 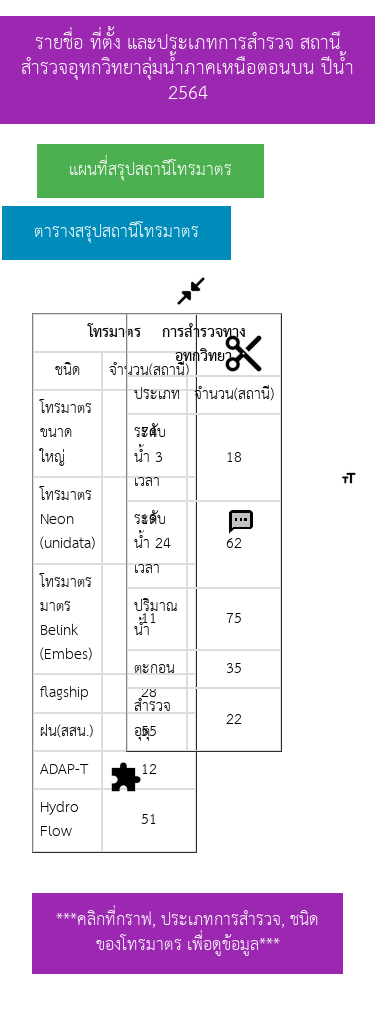 What do you see at coordinates (348, 478) in the screenshot?
I see `adjust text size settings` at bounding box center [348, 478].